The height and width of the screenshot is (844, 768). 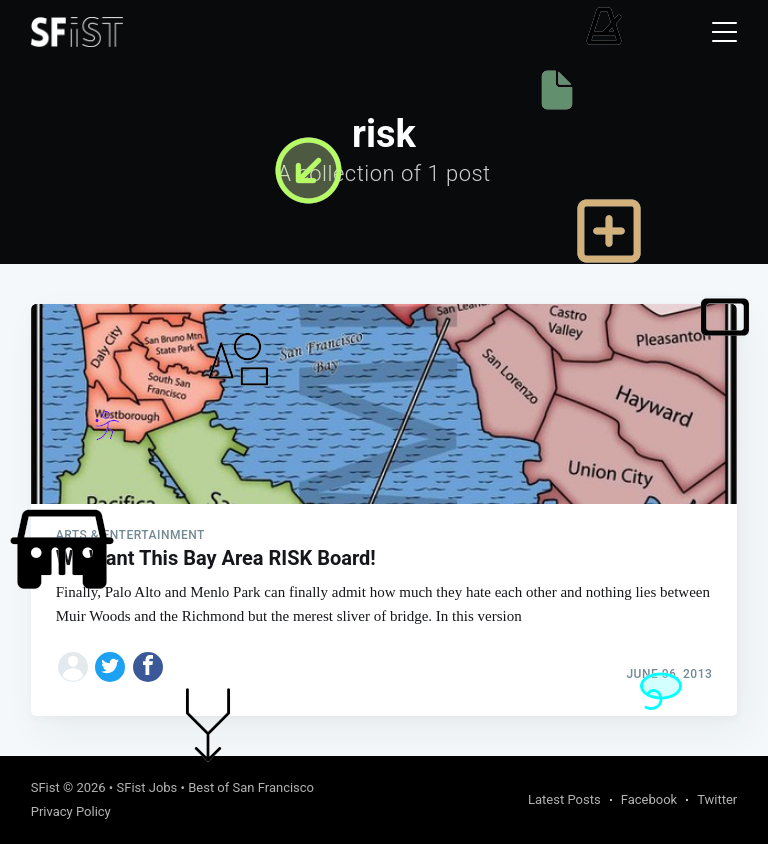 I want to click on view document or file, so click(x=557, y=90).